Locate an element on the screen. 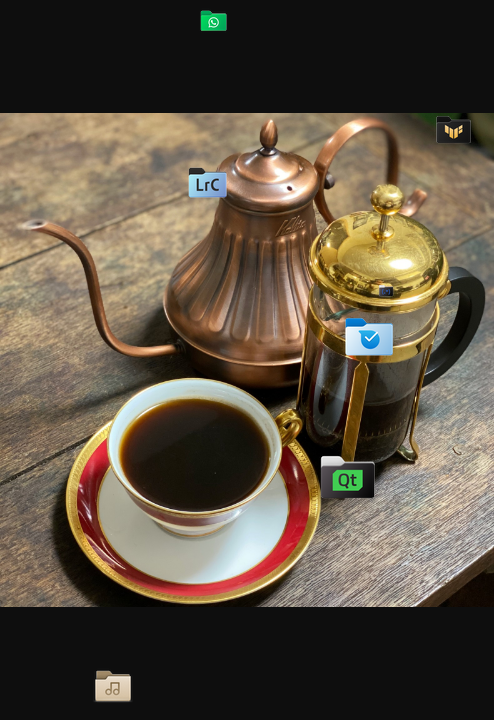 The image size is (494, 720). folder for ASUS TUF gaming files or applications is located at coordinates (453, 130).